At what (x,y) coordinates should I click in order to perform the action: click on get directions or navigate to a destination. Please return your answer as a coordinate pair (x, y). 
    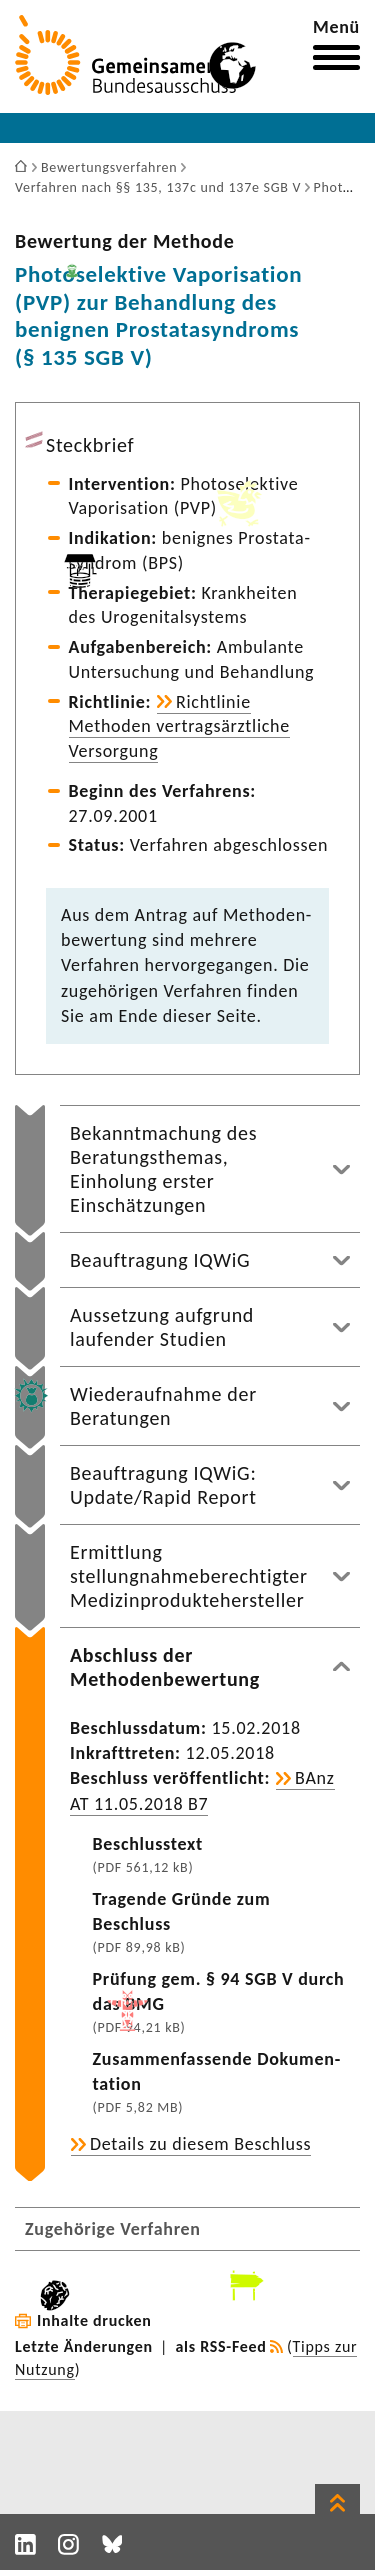
    Looking at the image, I should click on (247, 2284).